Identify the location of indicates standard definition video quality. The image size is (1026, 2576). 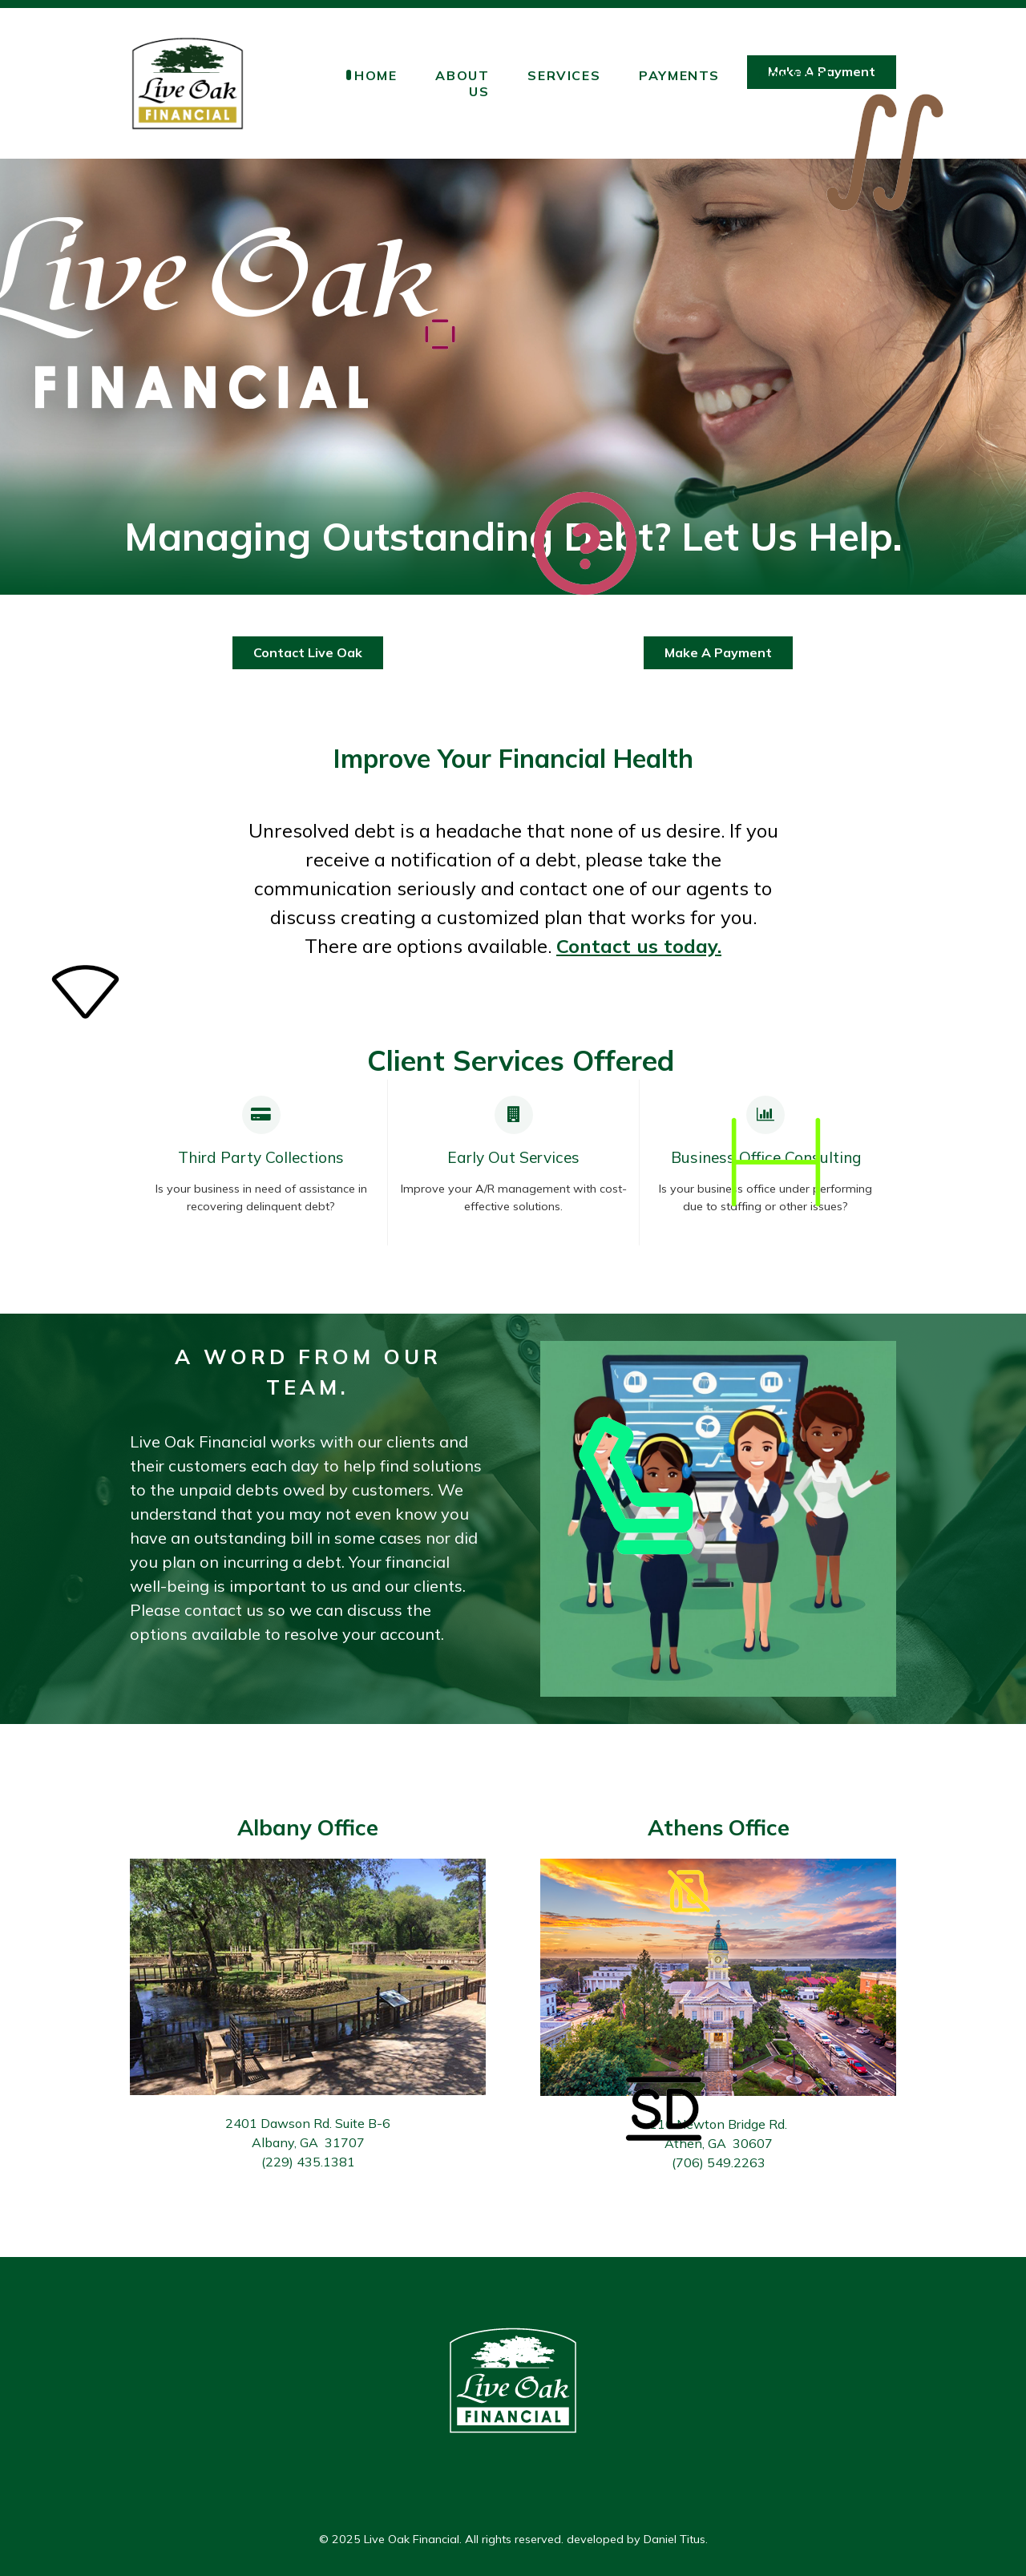
(664, 2109).